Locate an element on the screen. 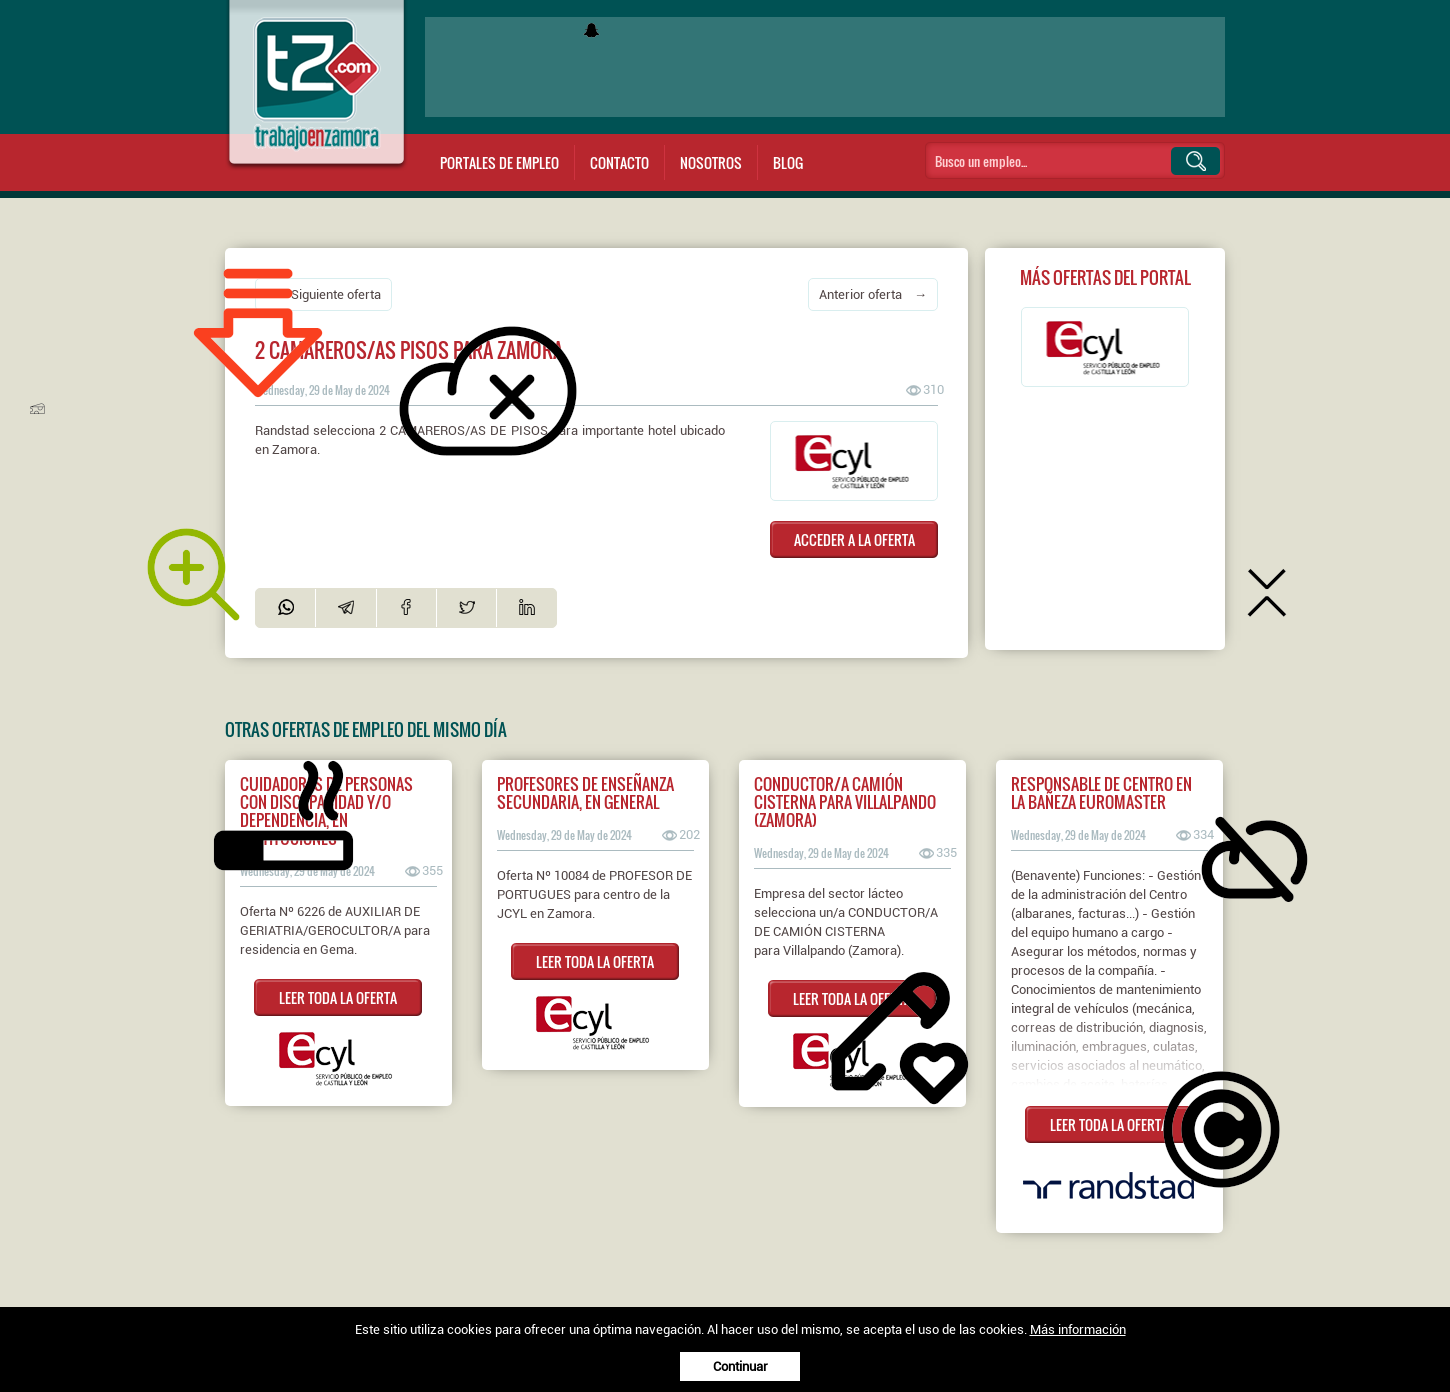 The image size is (1450, 1392). indicates a designated smoking area is located at coordinates (283, 830).